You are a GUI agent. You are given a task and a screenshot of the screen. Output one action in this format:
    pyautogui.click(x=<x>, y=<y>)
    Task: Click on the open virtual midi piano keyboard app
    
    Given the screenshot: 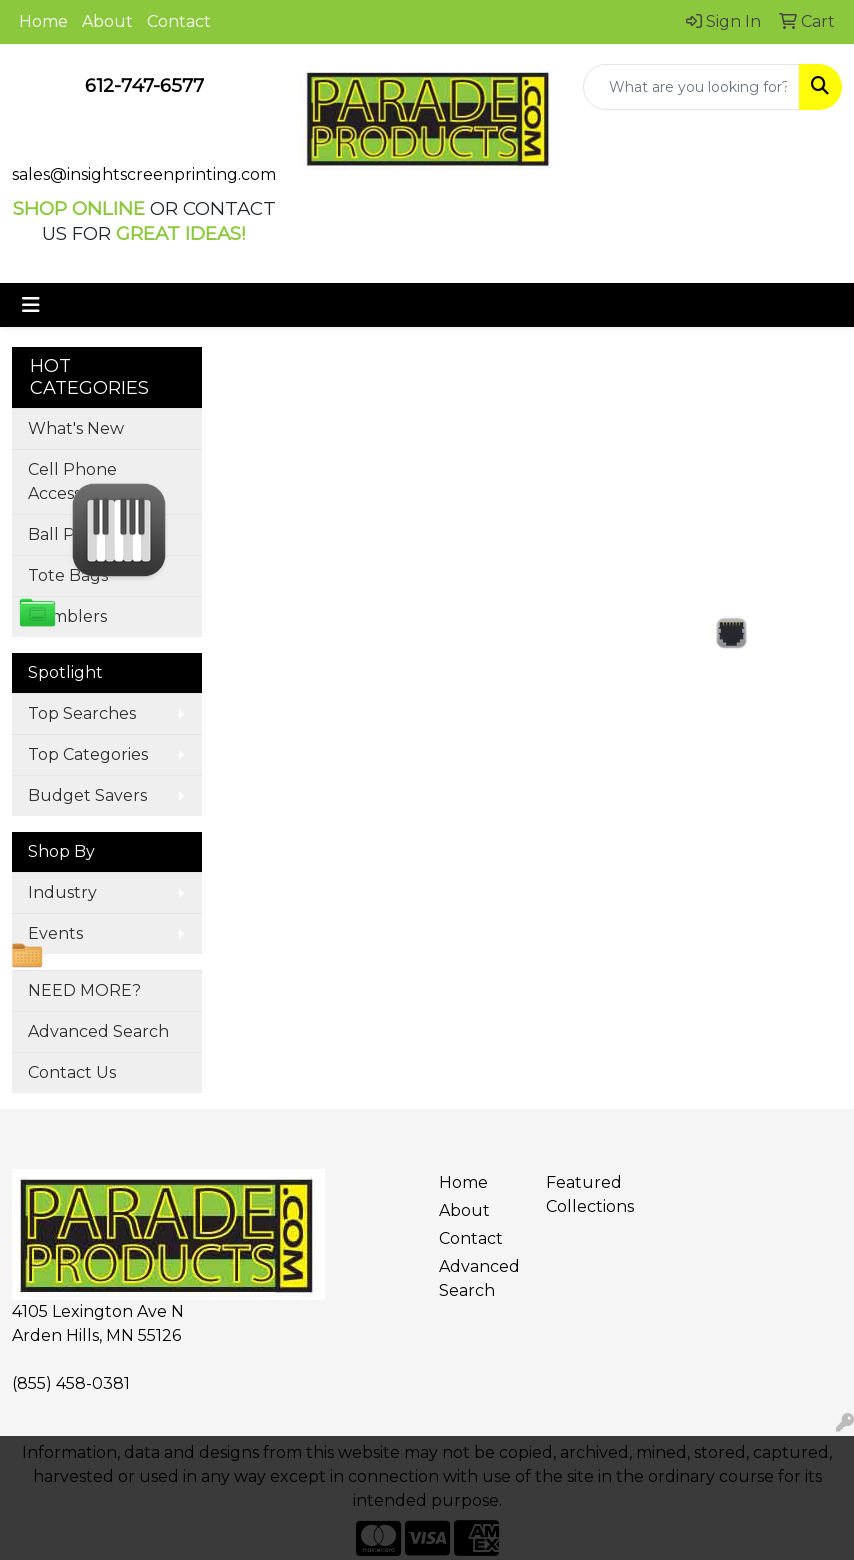 What is the action you would take?
    pyautogui.click(x=119, y=530)
    